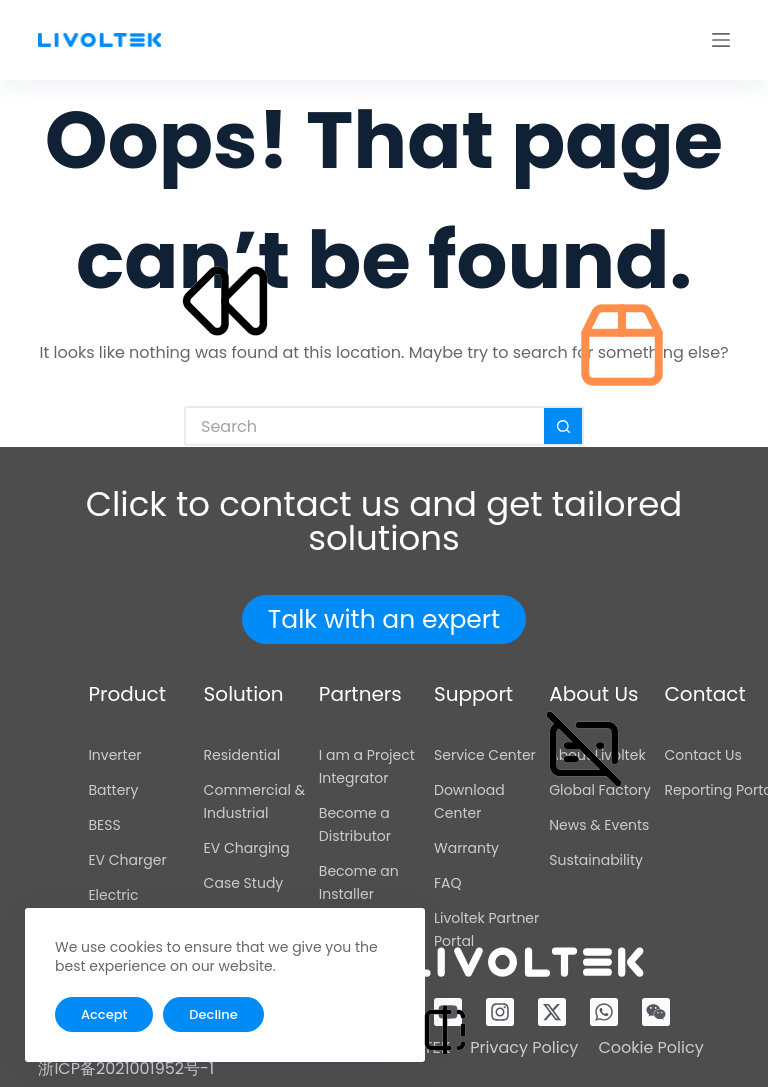  I want to click on turn off closed captions, so click(584, 749).